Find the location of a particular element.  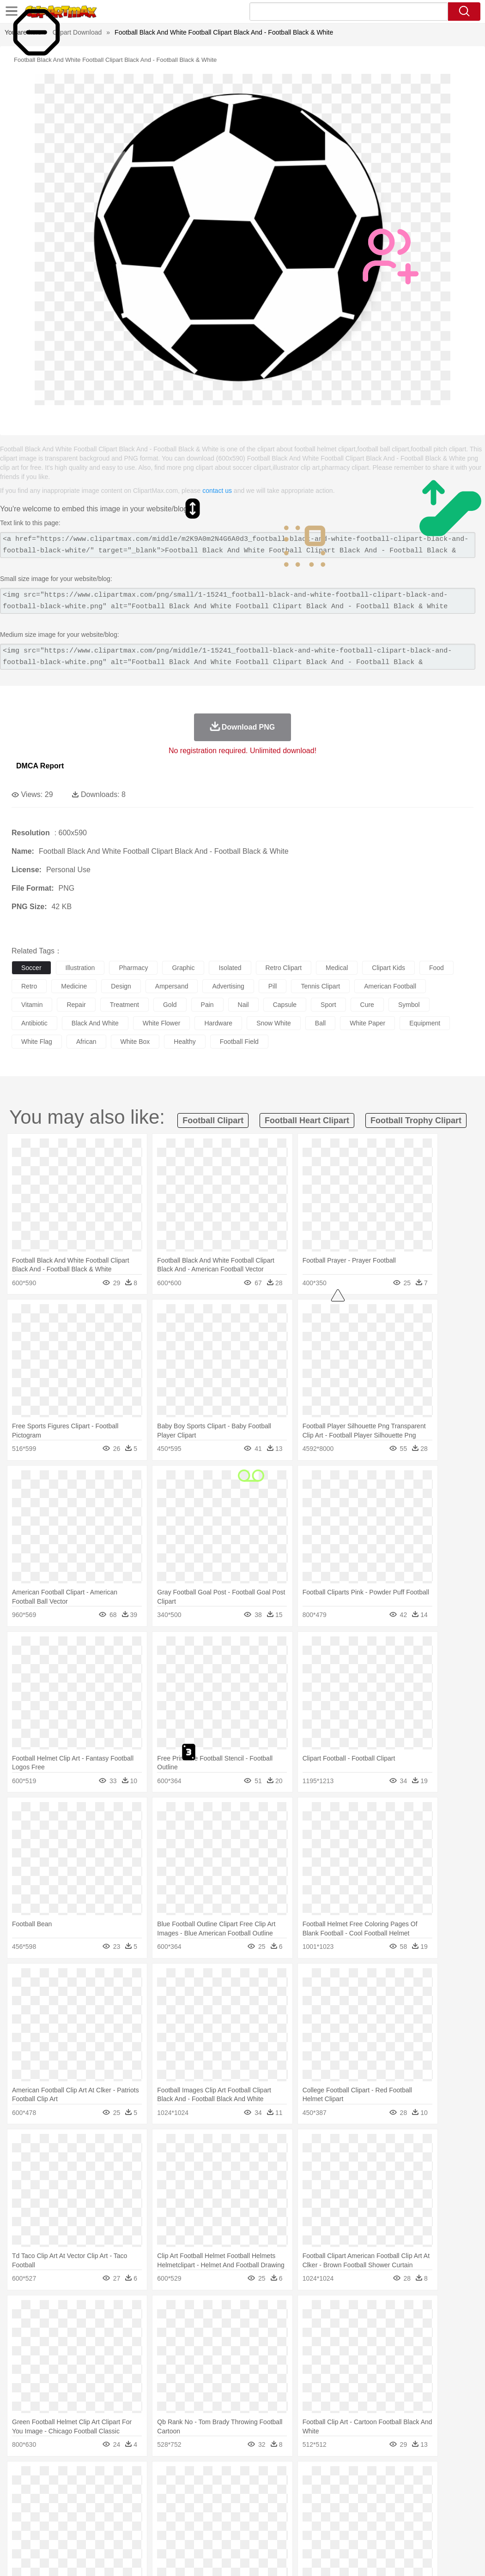

play or start media content is located at coordinates (338, 1295).